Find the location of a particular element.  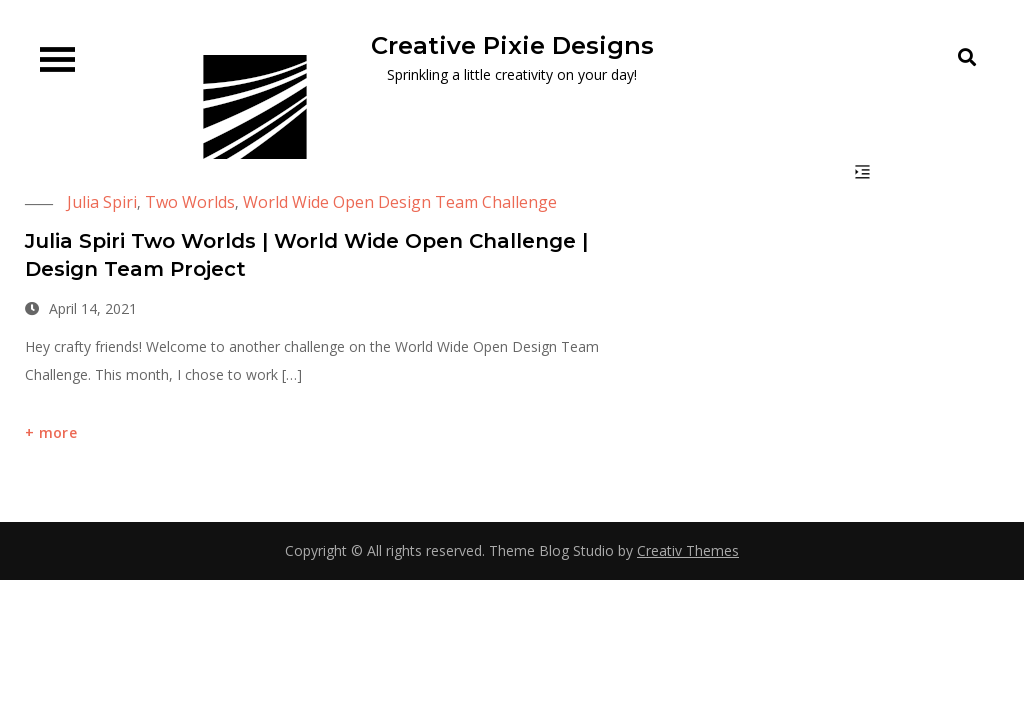

increase text indentation is located at coordinates (862, 171).